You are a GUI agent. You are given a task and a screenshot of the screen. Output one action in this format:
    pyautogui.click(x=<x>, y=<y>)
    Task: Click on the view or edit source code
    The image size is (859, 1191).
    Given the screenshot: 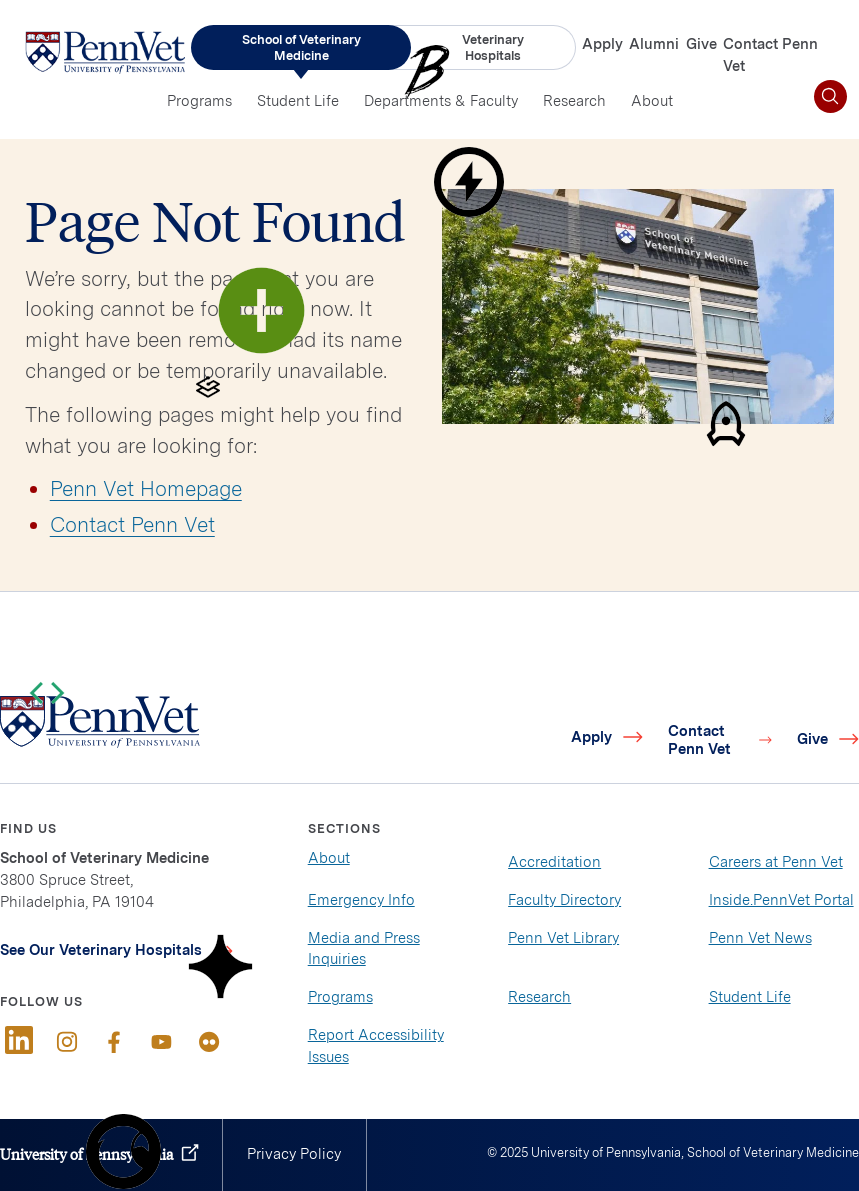 What is the action you would take?
    pyautogui.click(x=47, y=693)
    